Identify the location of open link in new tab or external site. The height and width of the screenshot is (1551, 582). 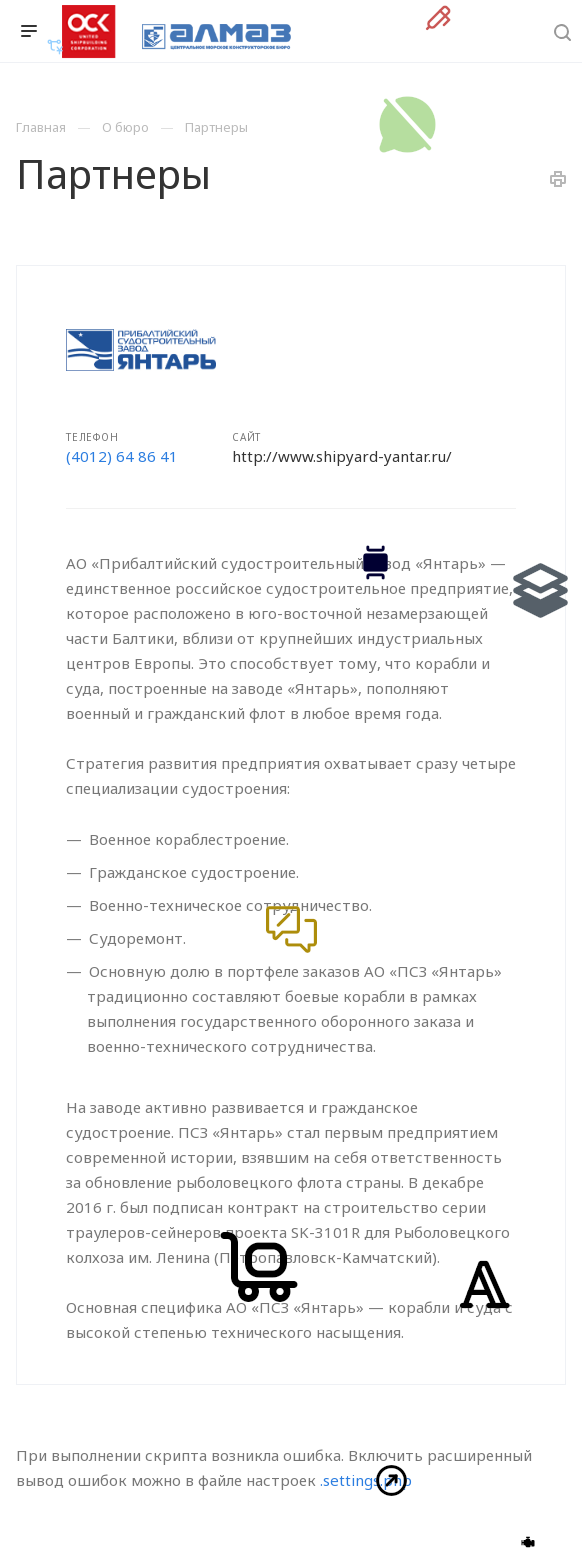
(391, 1480).